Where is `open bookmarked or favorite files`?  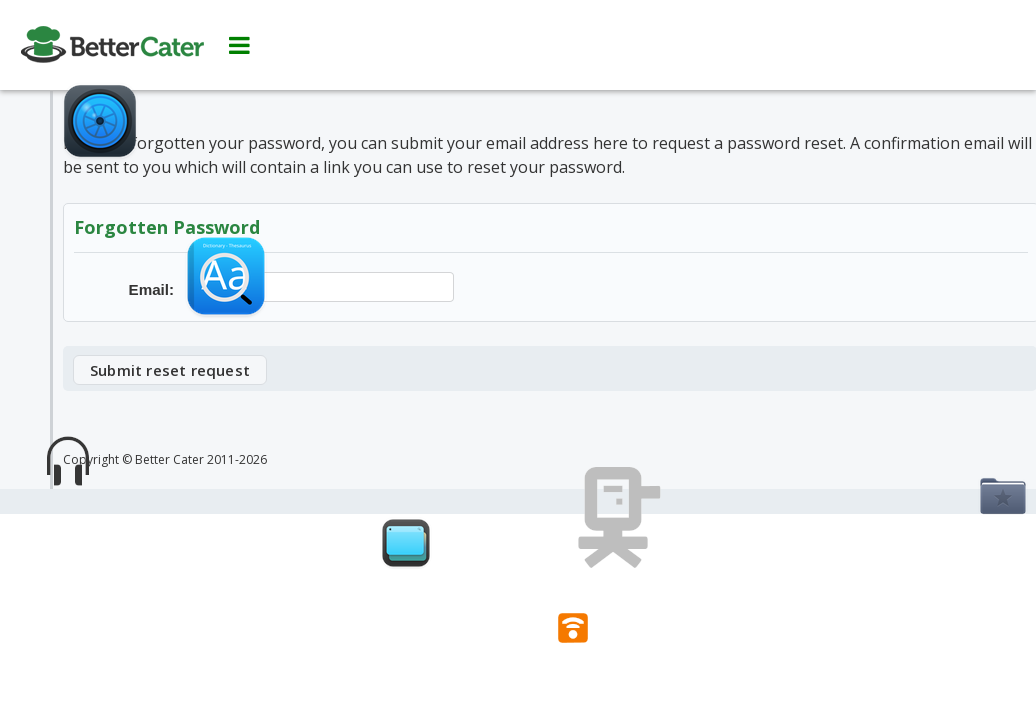
open bookmarked or favorite files is located at coordinates (1003, 496).